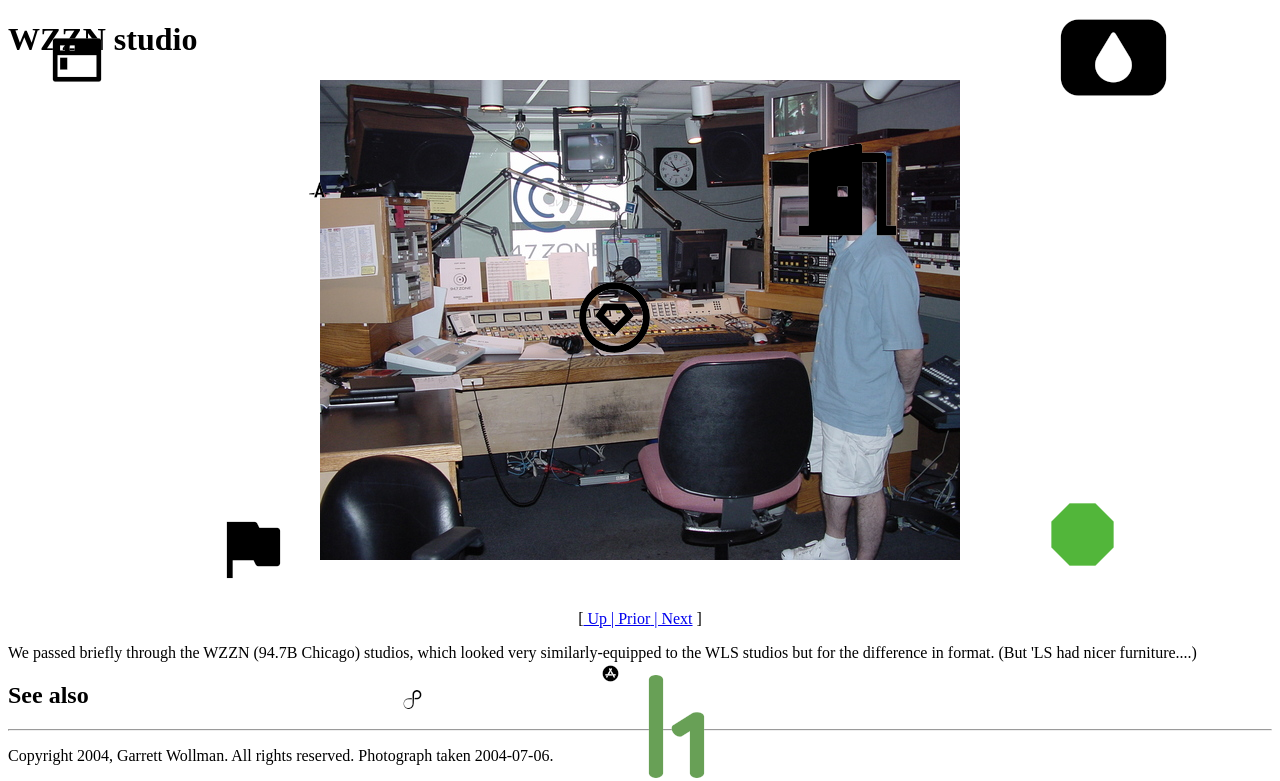 This screenshot has height=781, width=1280. What do you see at coordinates (412, 699) in the screenshot?
I see `persistent systems company logo` at bounding box center [412, 699].